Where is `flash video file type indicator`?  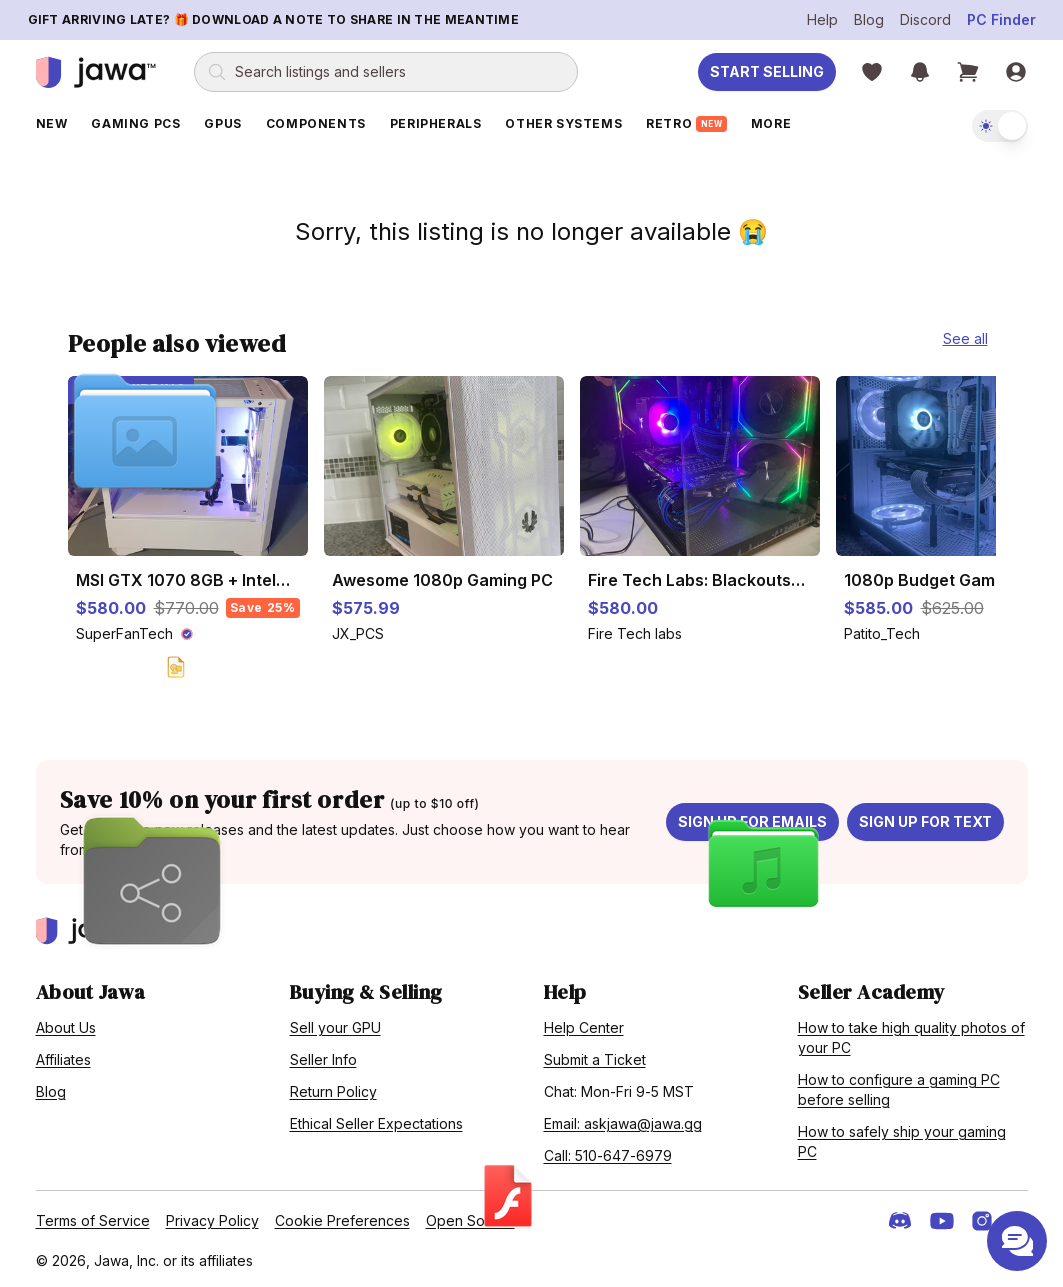 flash video file type indicator is located at coordinates (508, 1197).